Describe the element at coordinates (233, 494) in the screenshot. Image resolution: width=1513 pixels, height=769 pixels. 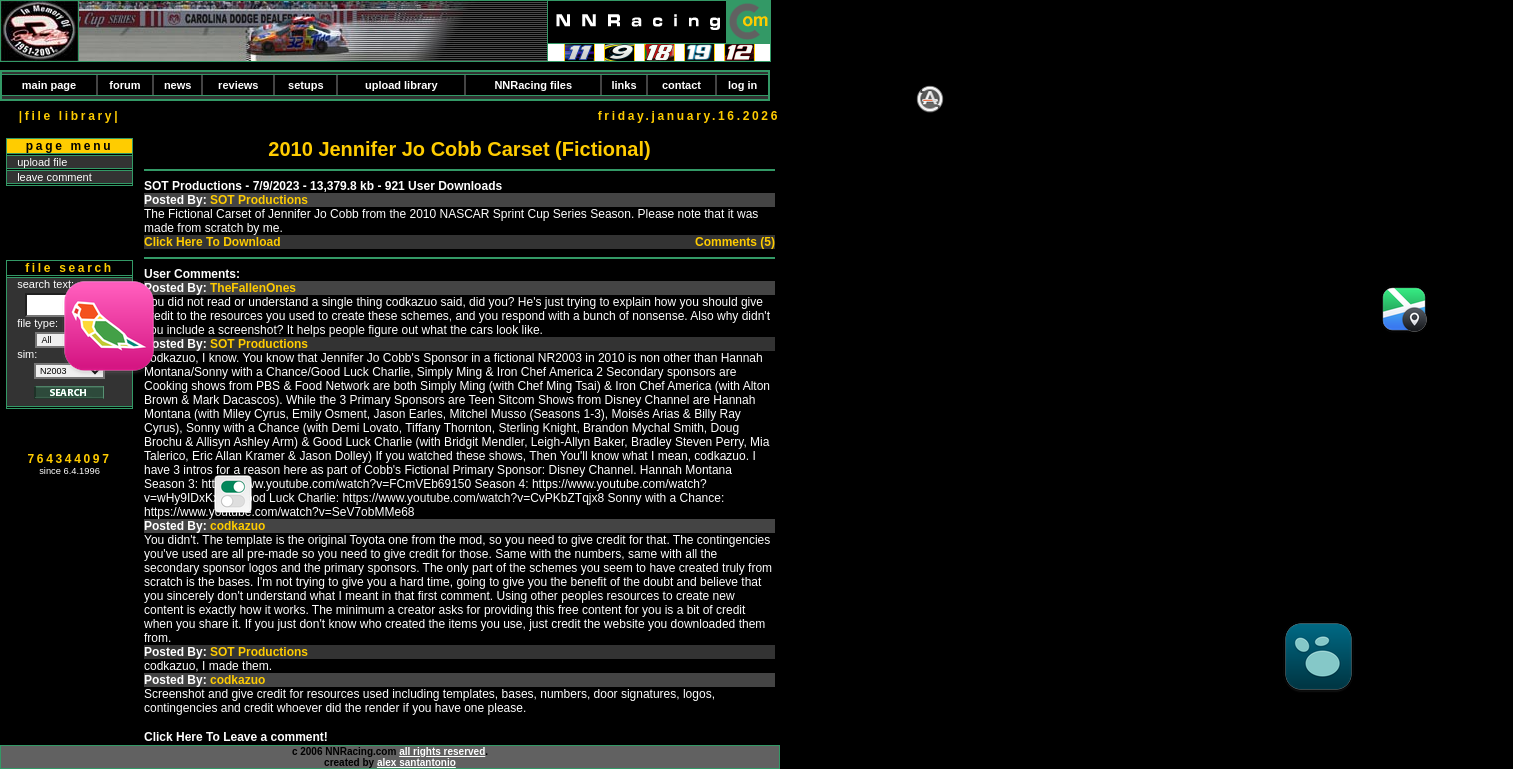
I see `open desktop preferences or settings` at that location.